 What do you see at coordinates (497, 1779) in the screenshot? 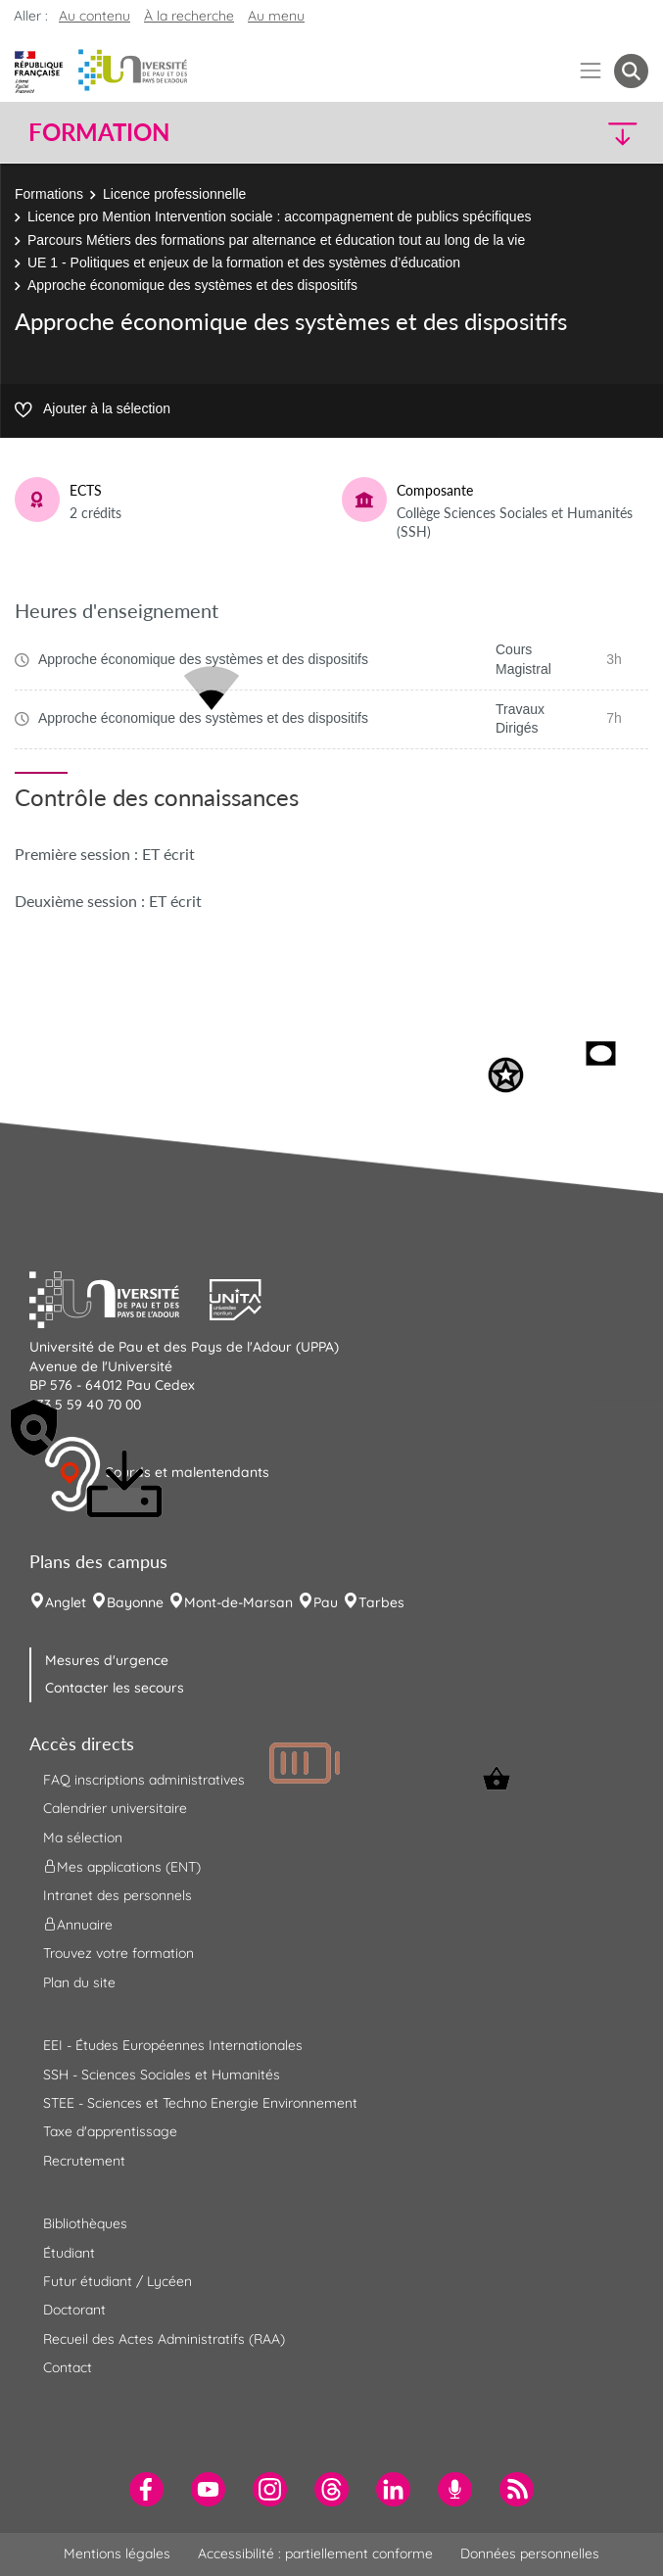
I see `view your shopping basket` at bounding box center [497, 1779].